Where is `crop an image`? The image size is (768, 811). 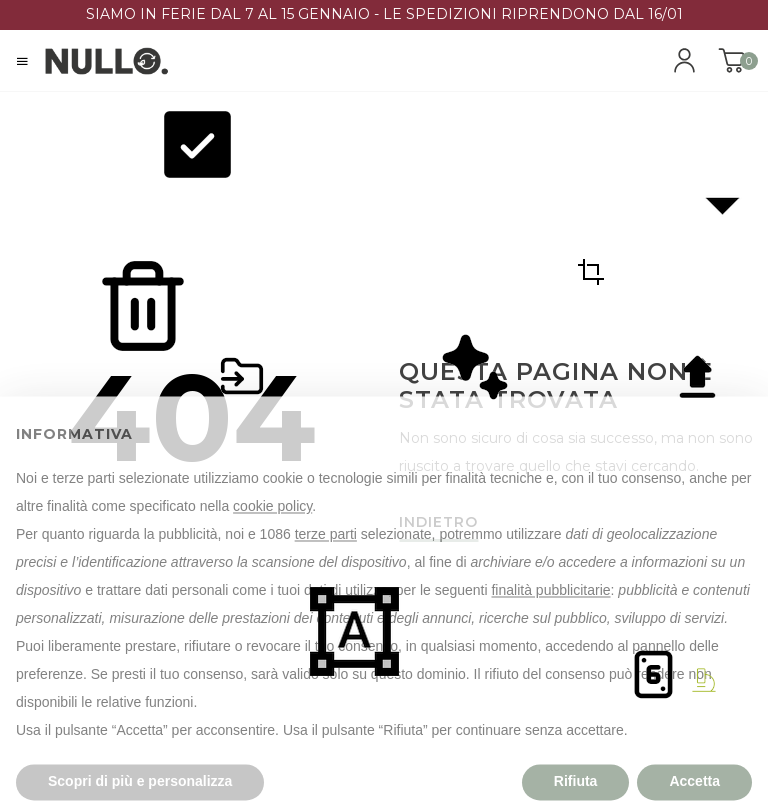
crop an image is located at coordinates (591, 272).